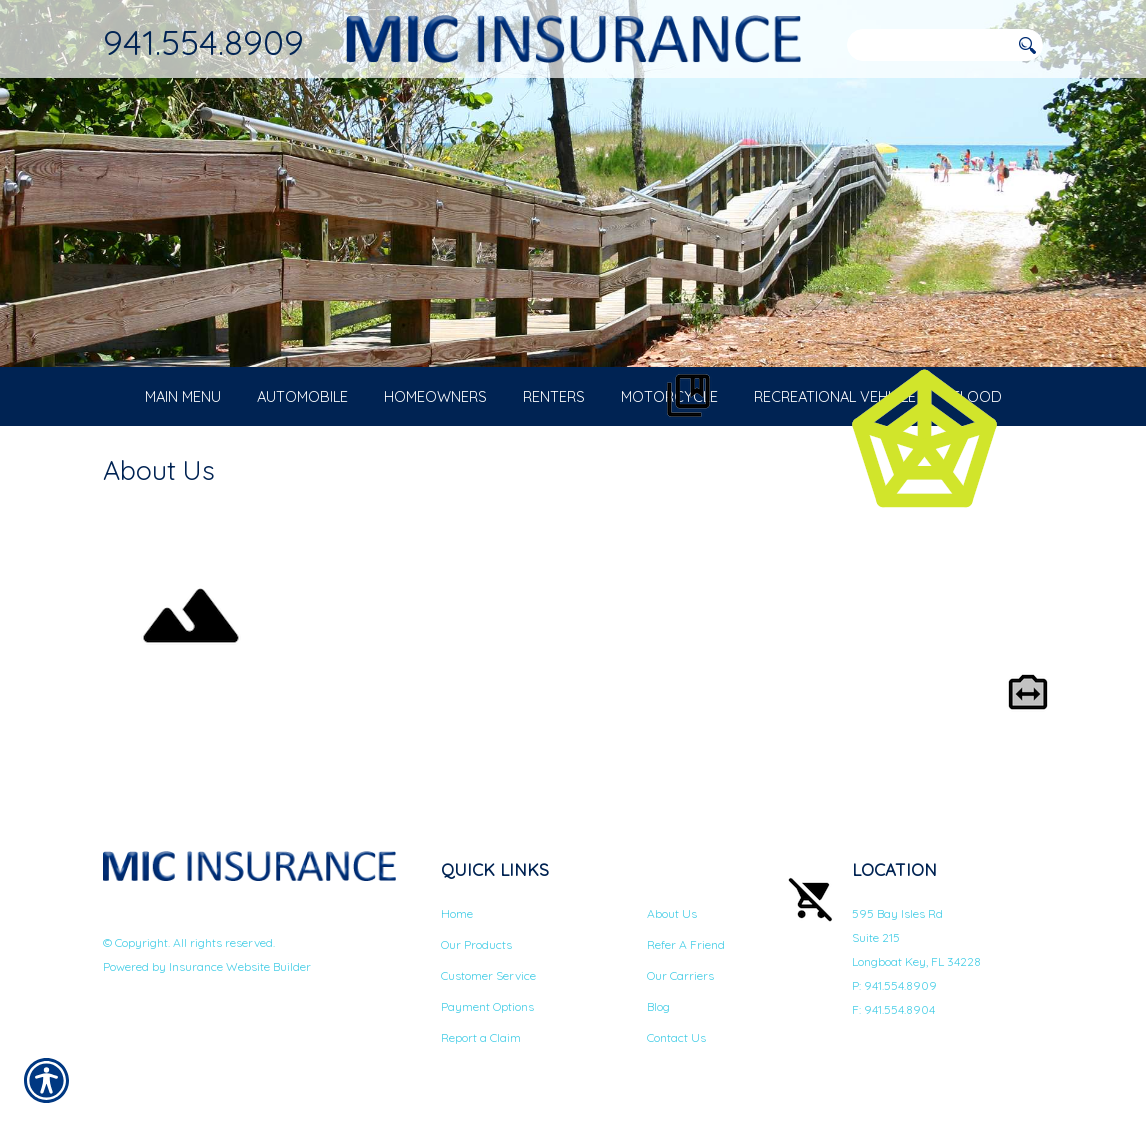 The image size is (1146, 1132). Describe the element at coordinates (1028, 694) in the screenshot. I see `switch between front and rear camera` at that location.